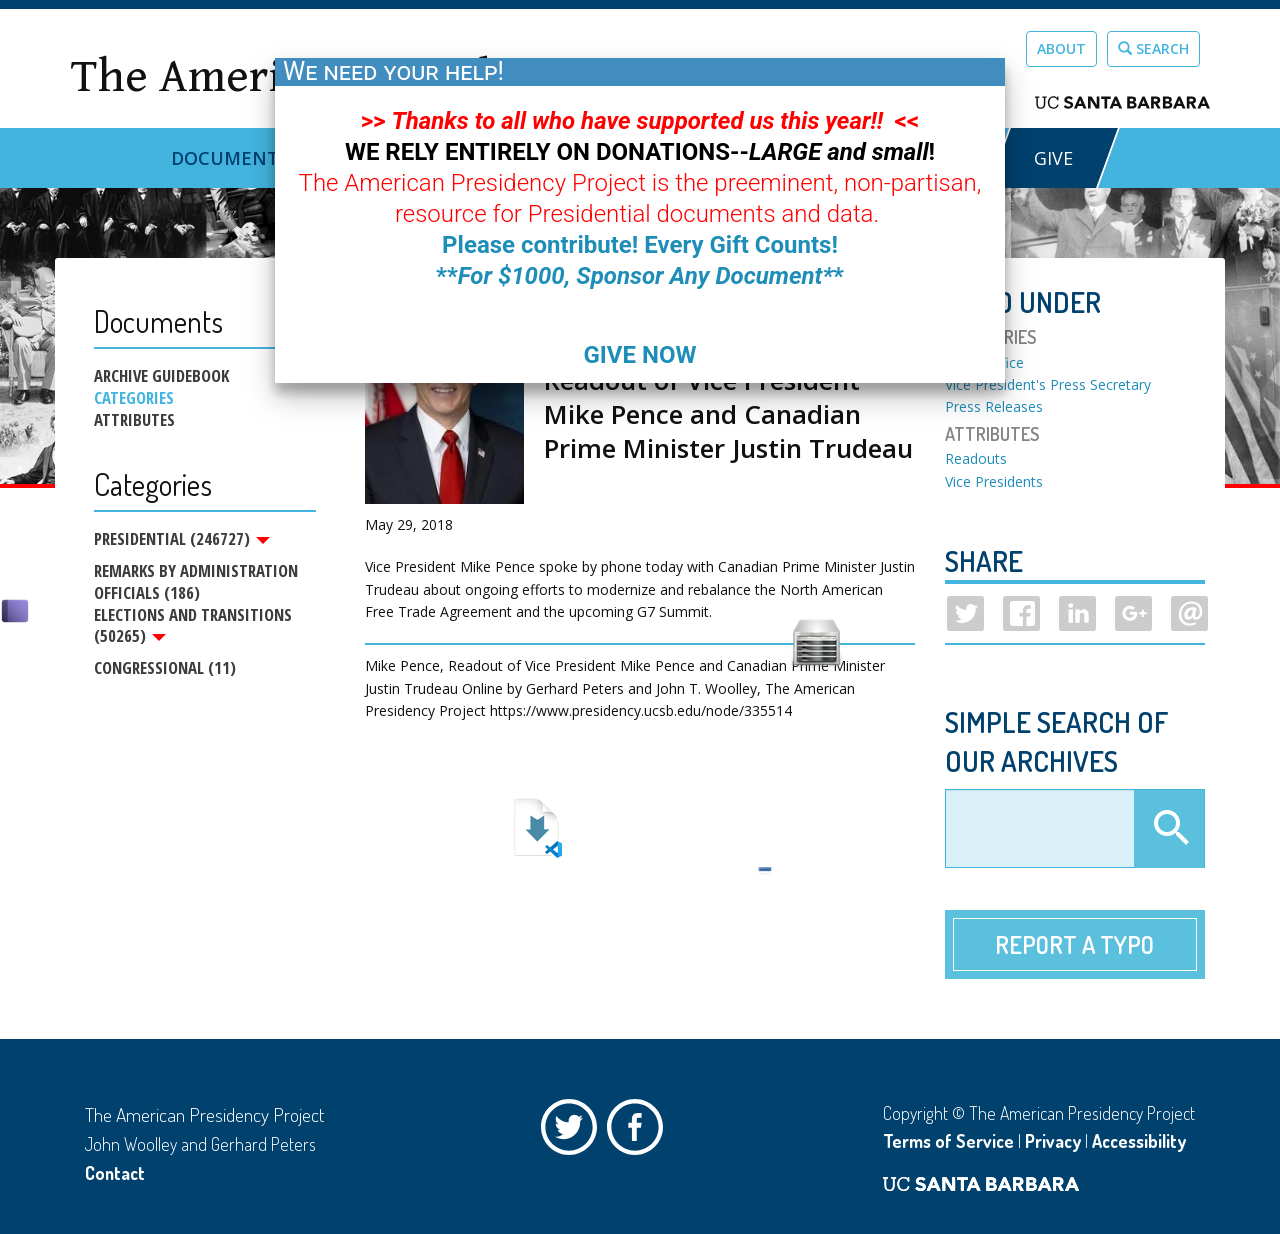 This screenshot has width=1280, height=1234. Describe the element at coordinates (816, 642) in the screenshot. I see `access multi-disk storage device` at that location.